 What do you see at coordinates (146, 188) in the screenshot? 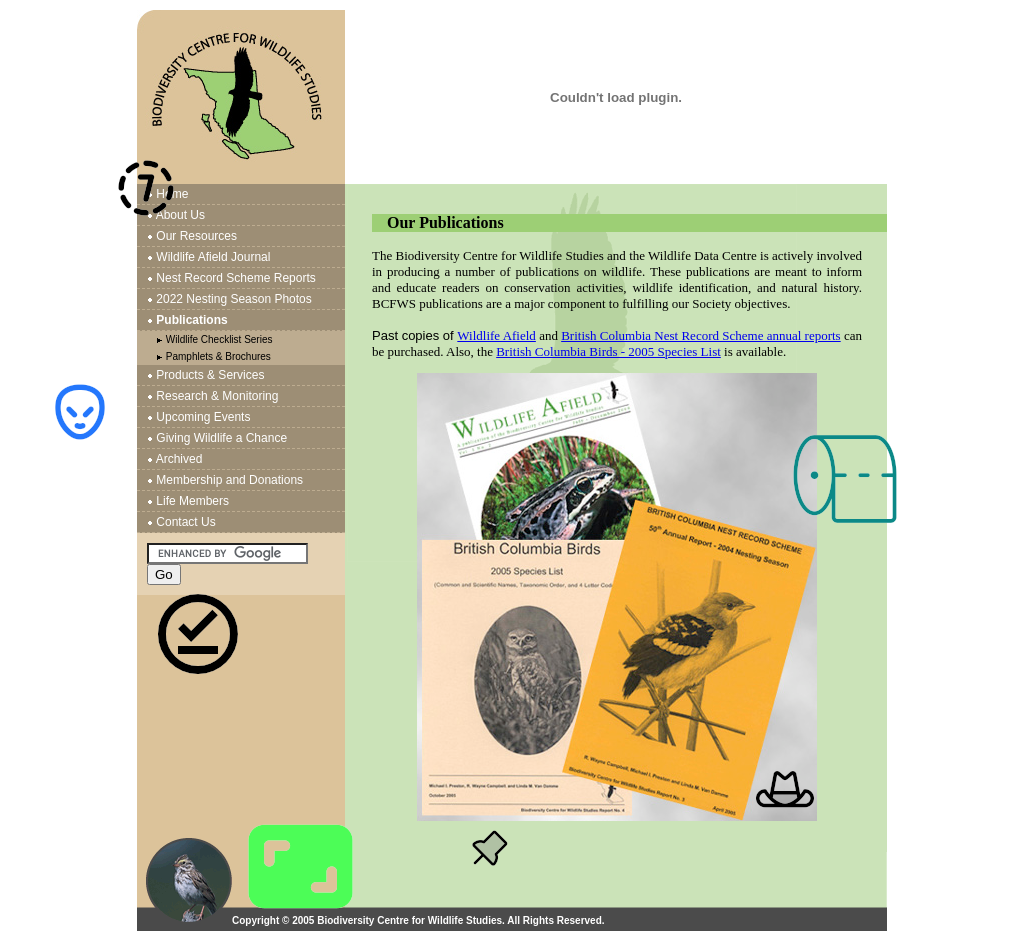
I see `step 7 in a multi-step process` at bounding box center [146, 188].